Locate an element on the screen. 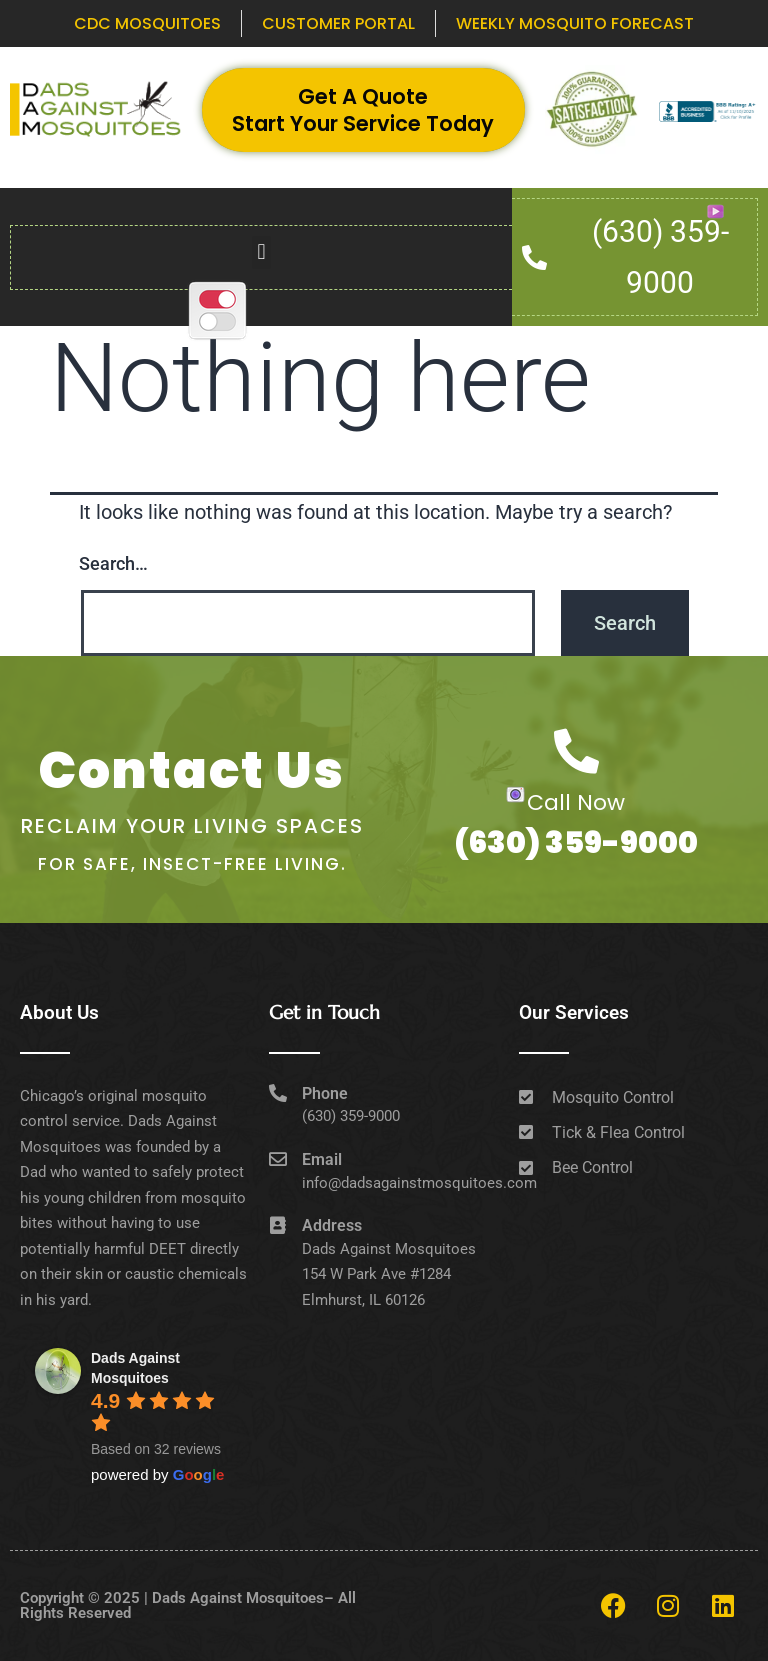 The image size is (768, 1661). open the camera app is located at coordinates (515, 794).